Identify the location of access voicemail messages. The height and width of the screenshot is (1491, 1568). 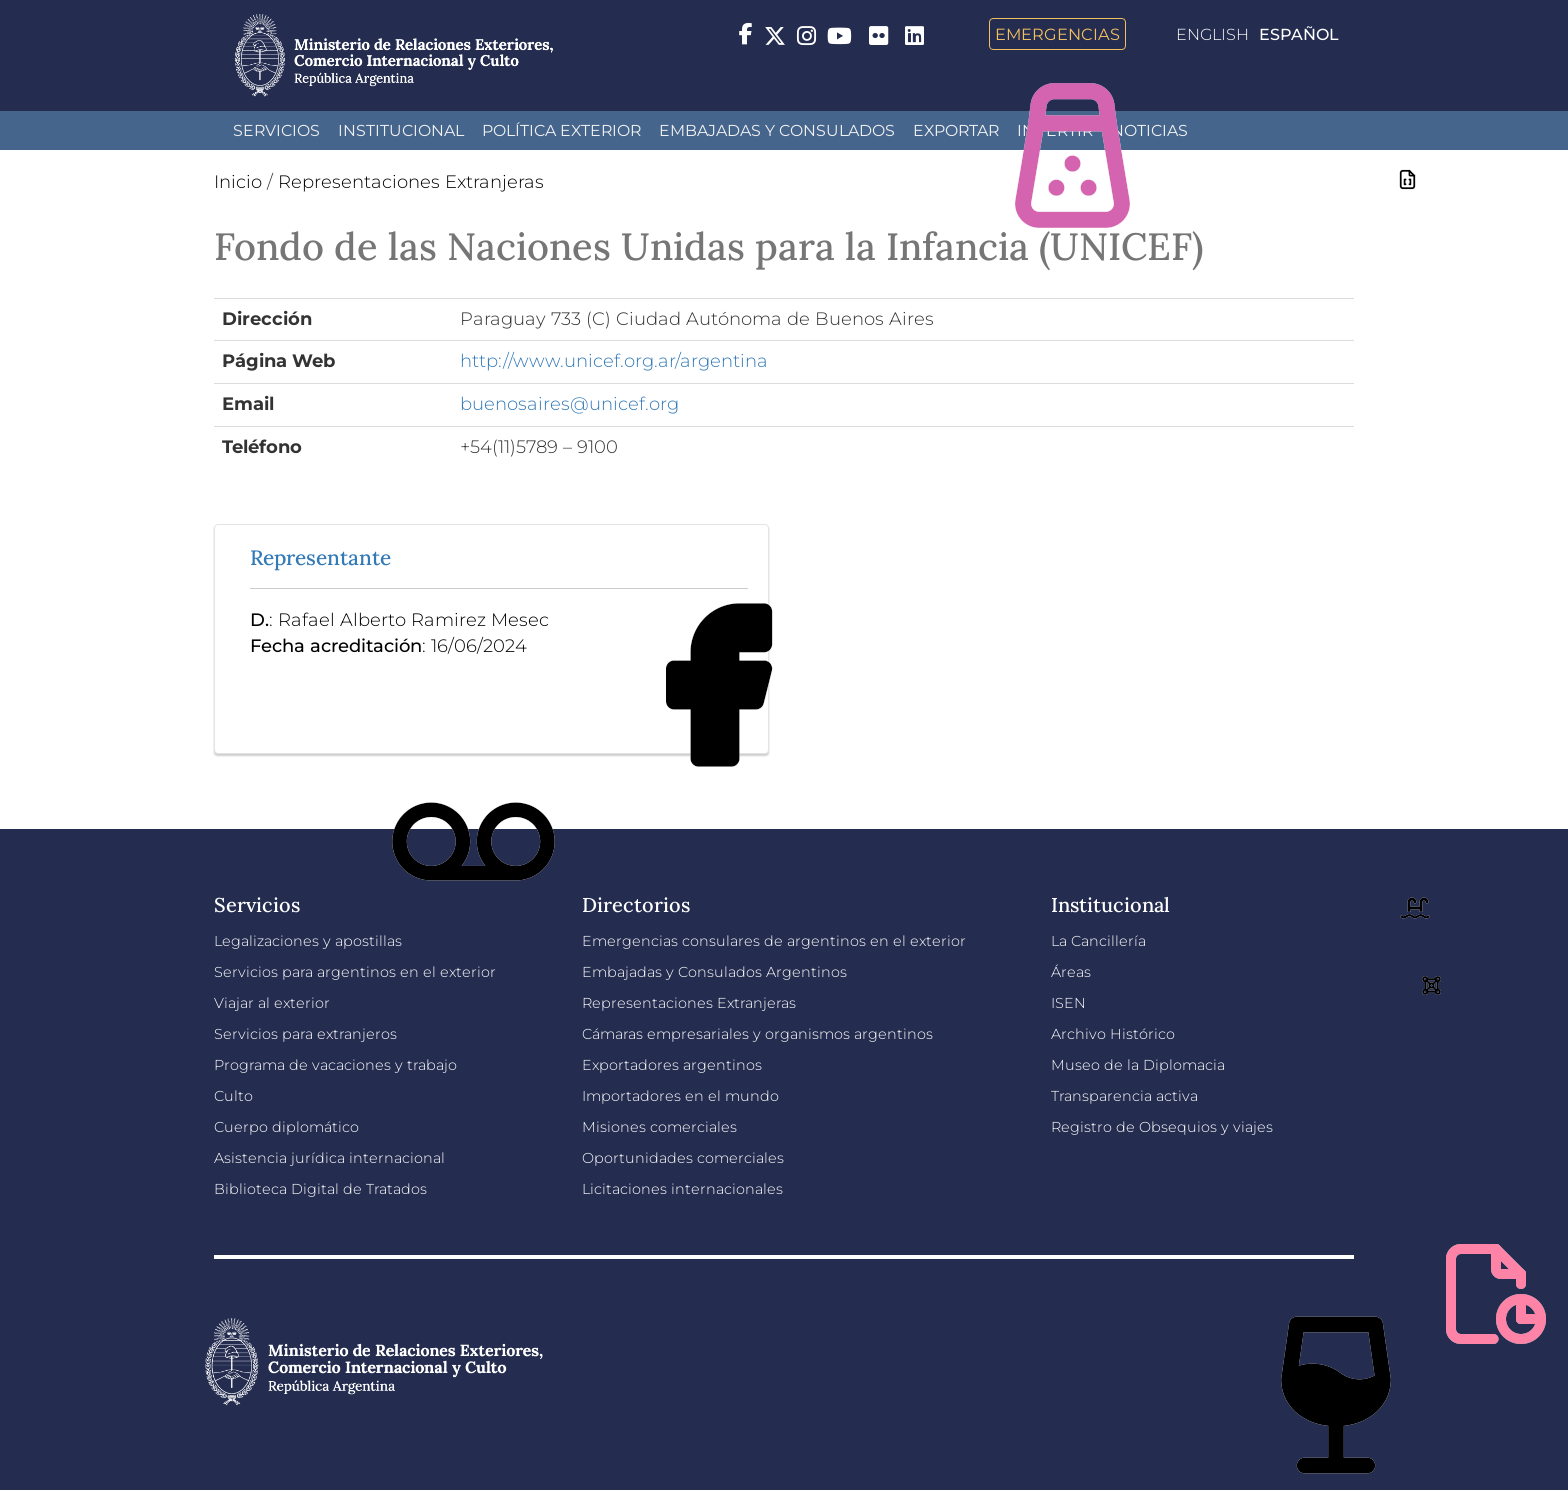
(473, 841).